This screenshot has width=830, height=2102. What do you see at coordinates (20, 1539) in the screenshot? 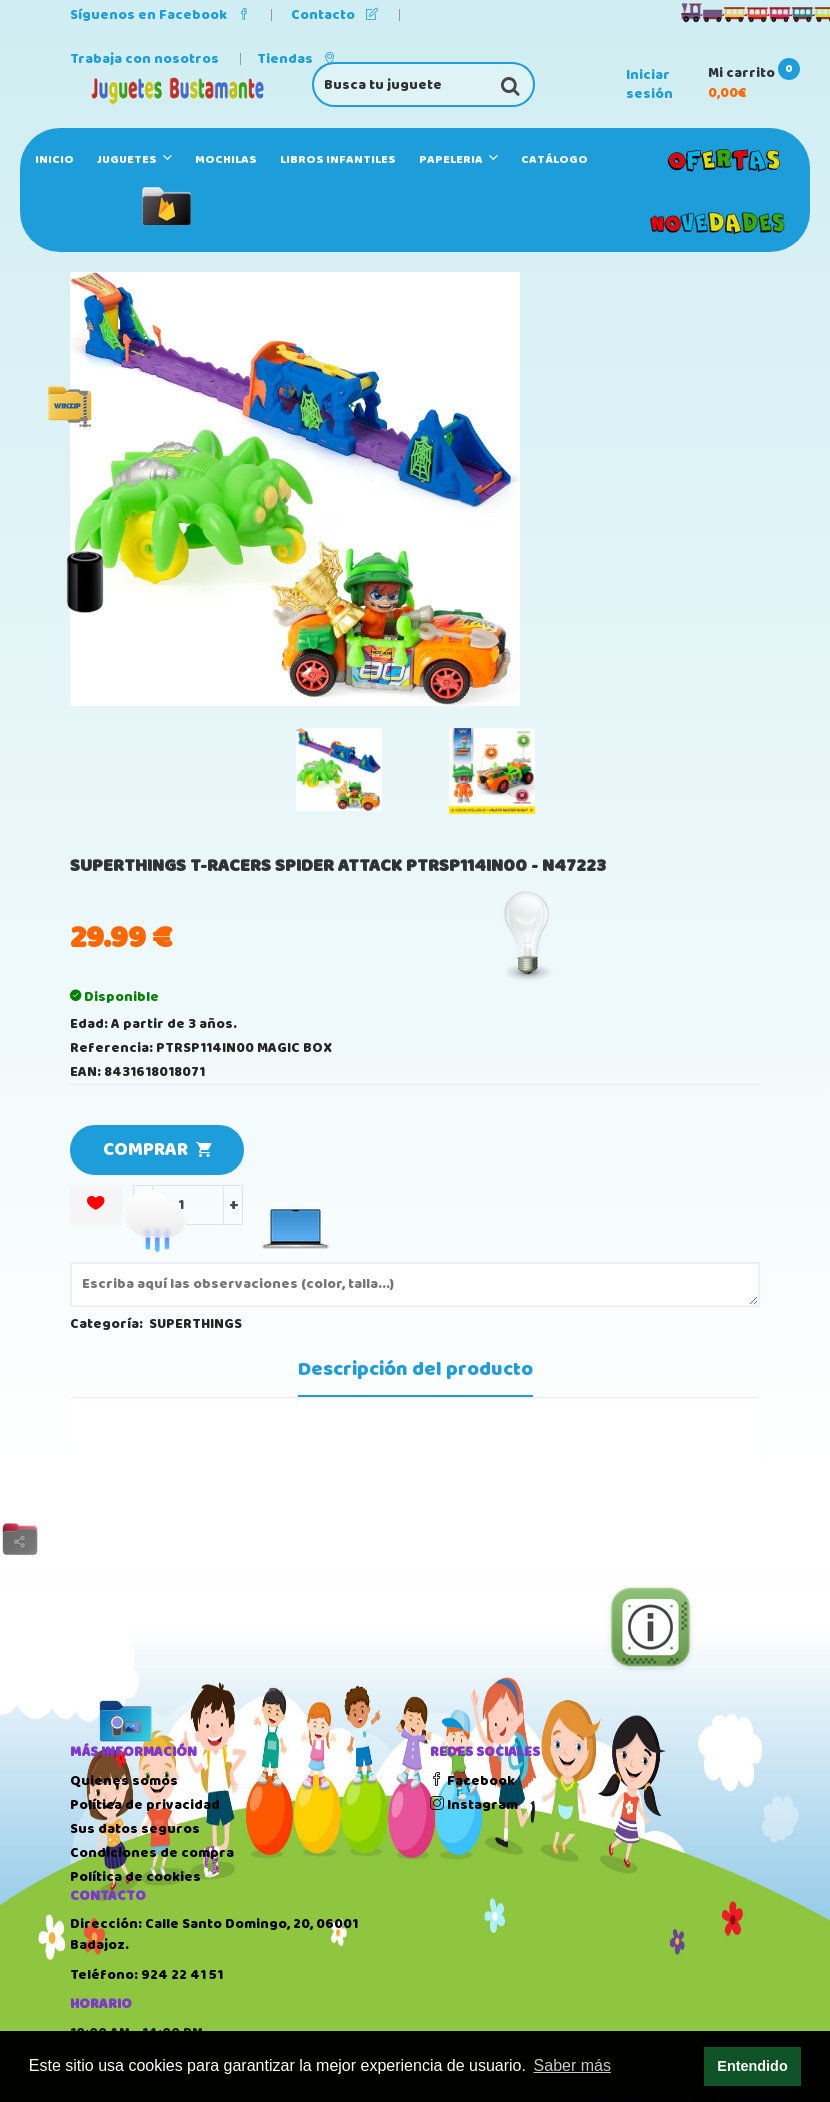
I see `access your public shared files folder` at bounding box center [20, 1539].